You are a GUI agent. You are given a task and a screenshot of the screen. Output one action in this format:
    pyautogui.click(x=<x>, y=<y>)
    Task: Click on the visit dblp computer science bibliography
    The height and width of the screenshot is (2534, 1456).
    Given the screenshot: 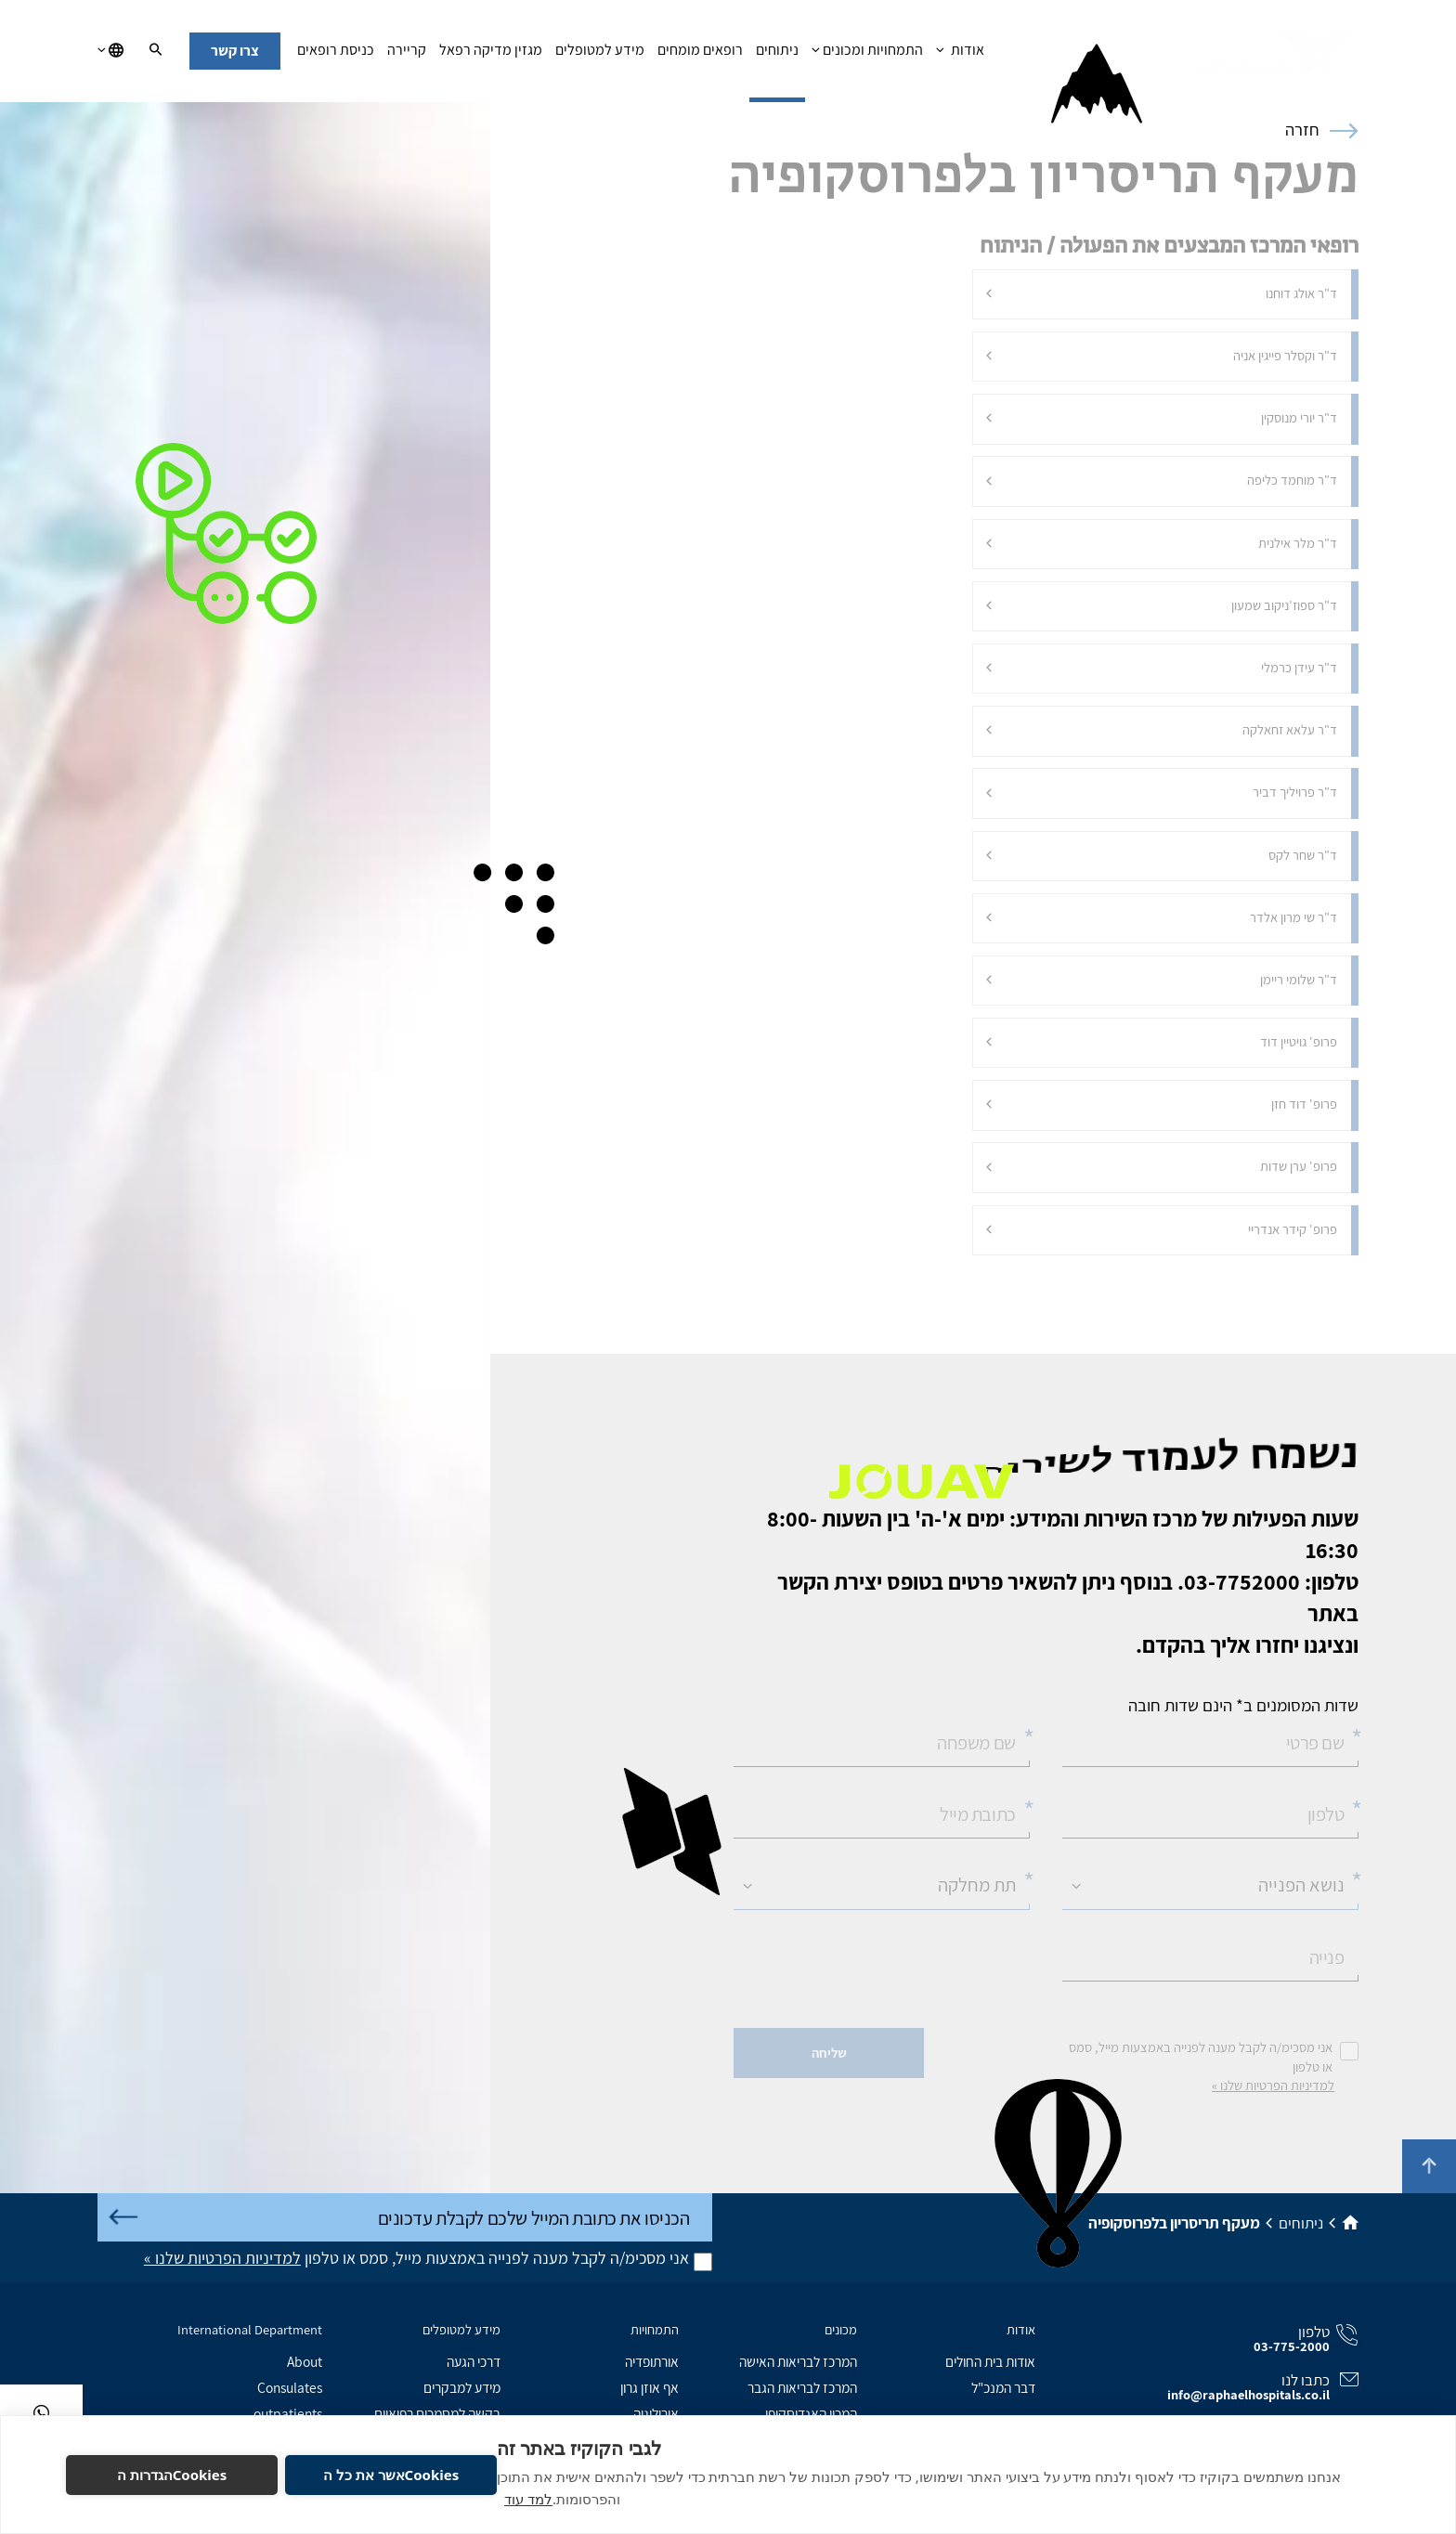 What is the action you would take?
    pyautogui.click(x=671, y=1831)
    